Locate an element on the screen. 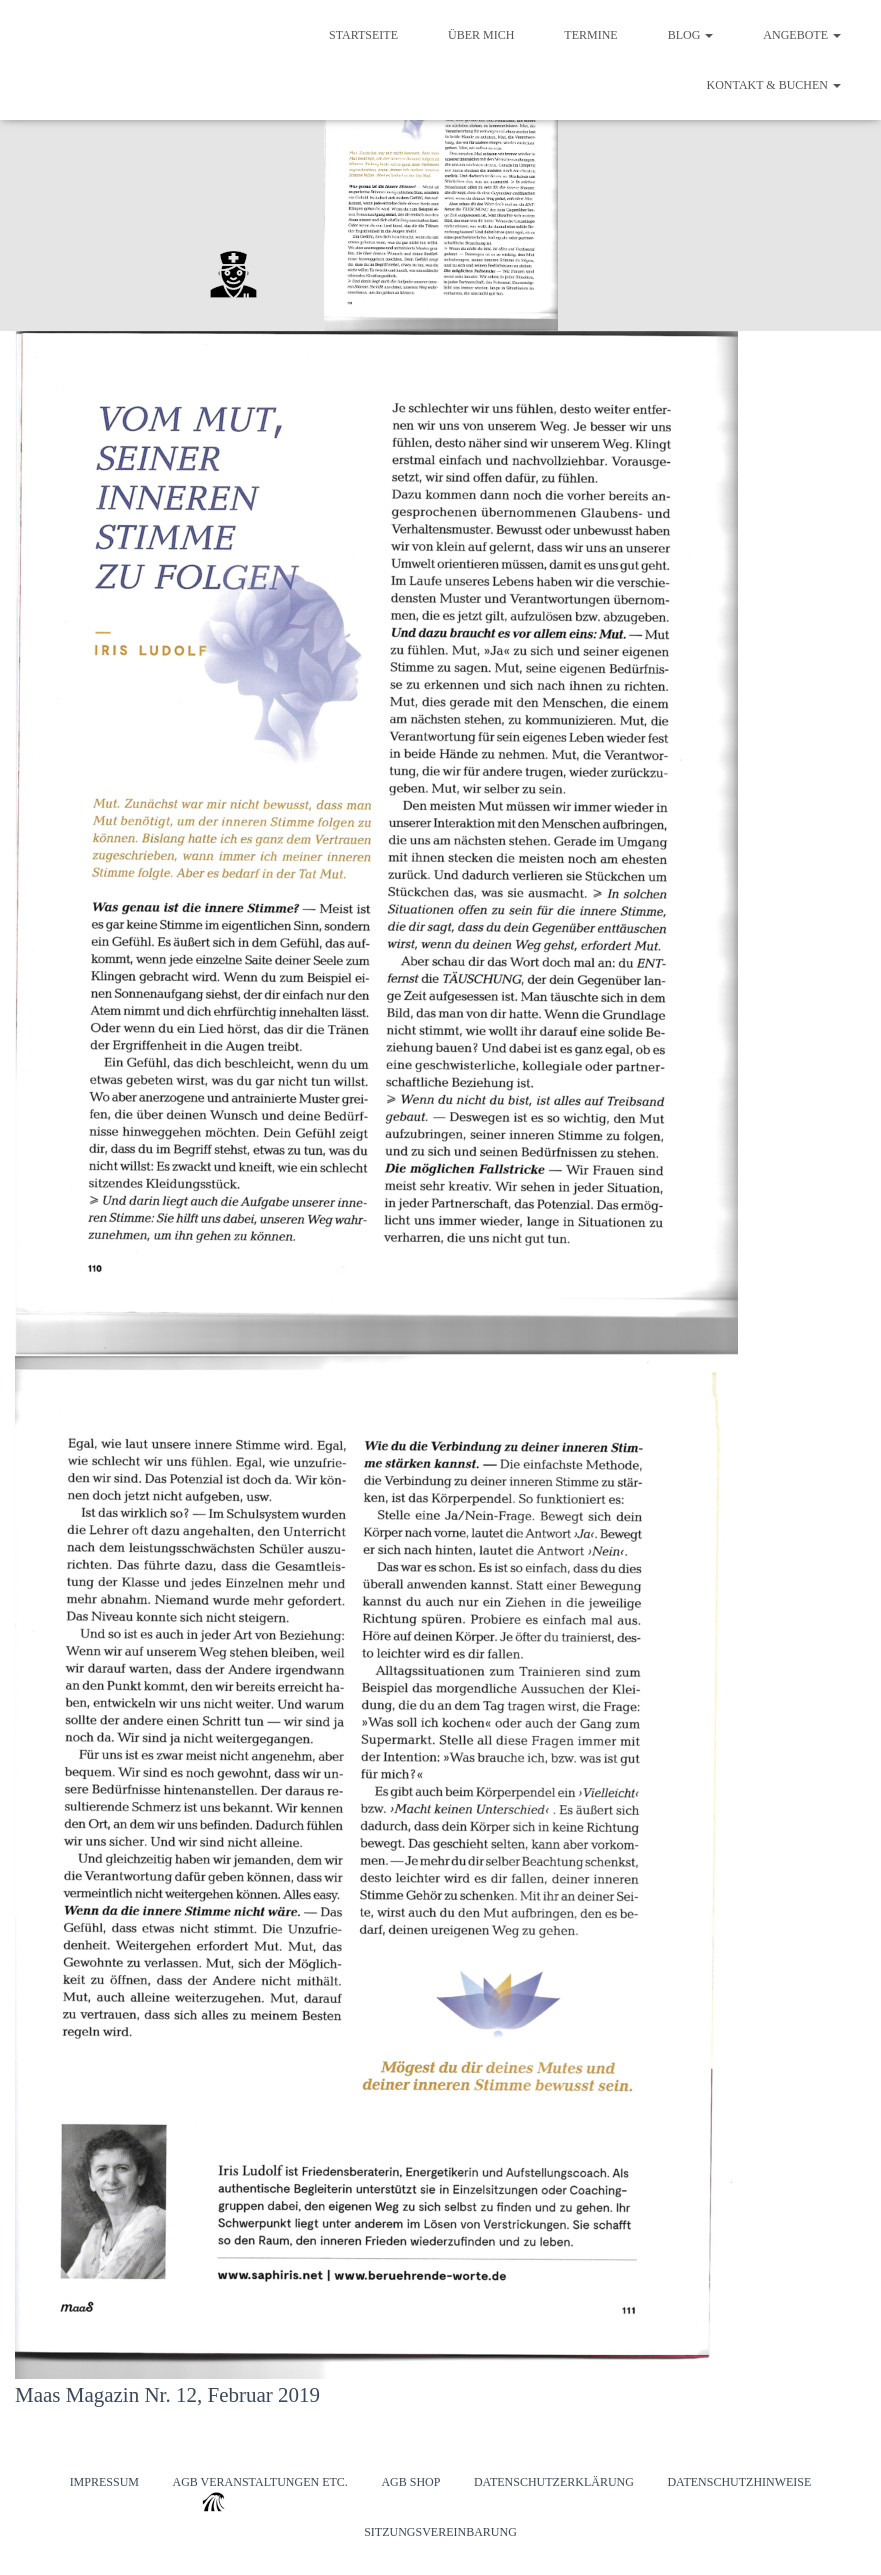 The height and width of the screenshot is (2575, 881). view male nurse profile or contact is located at coordinates (233, 274).